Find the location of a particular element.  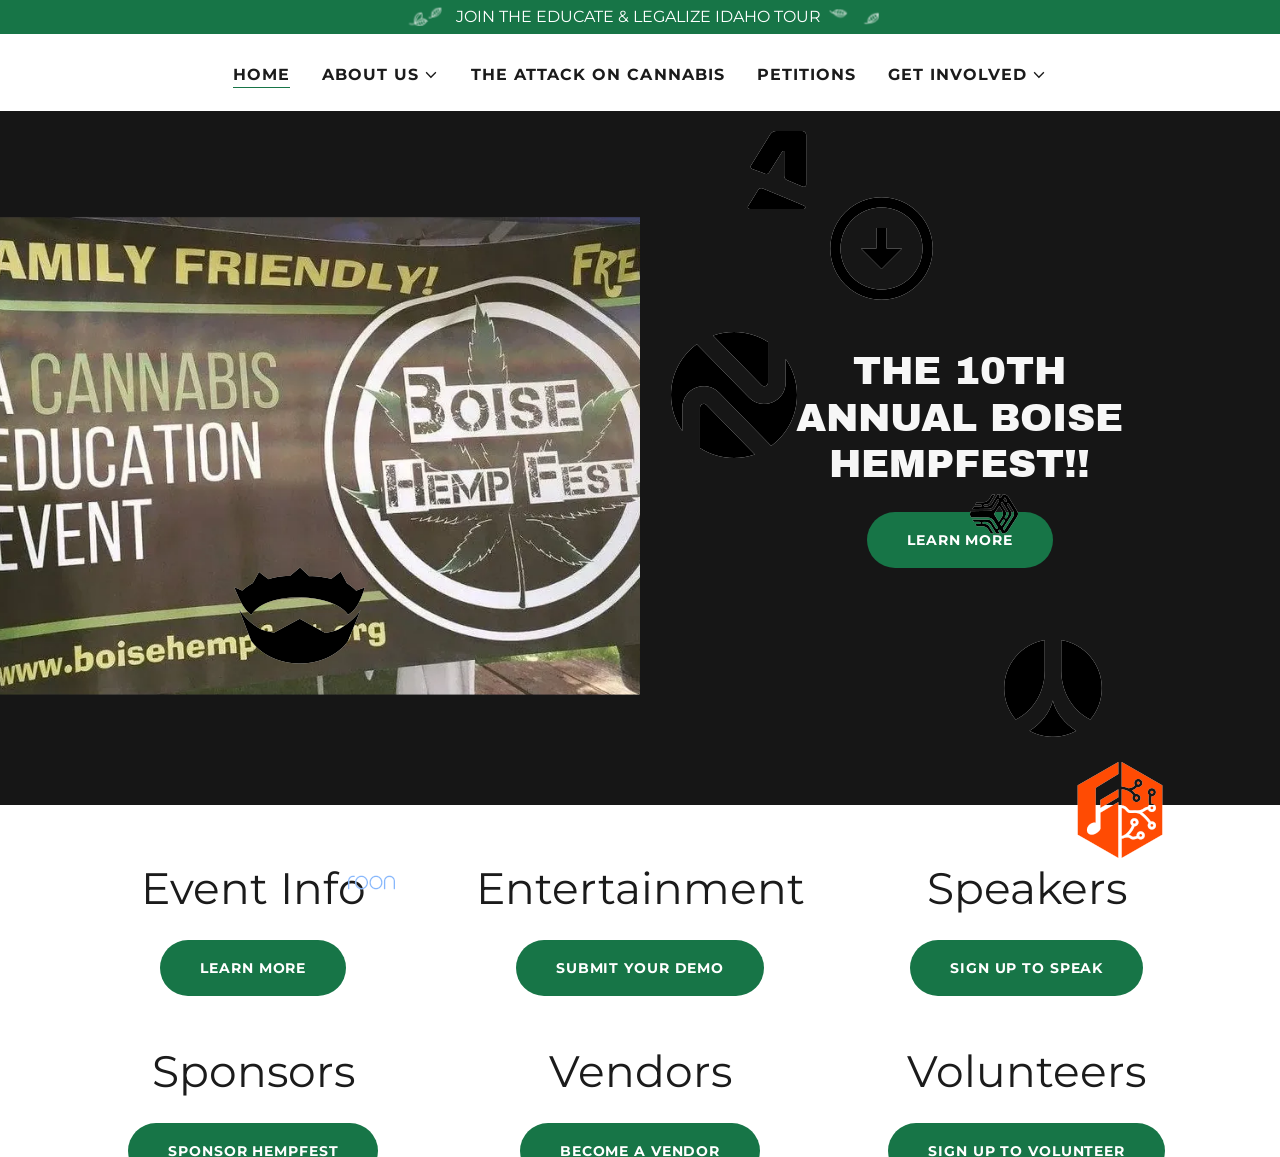

pm2 process manager logo is located at coordinates (994, 514).